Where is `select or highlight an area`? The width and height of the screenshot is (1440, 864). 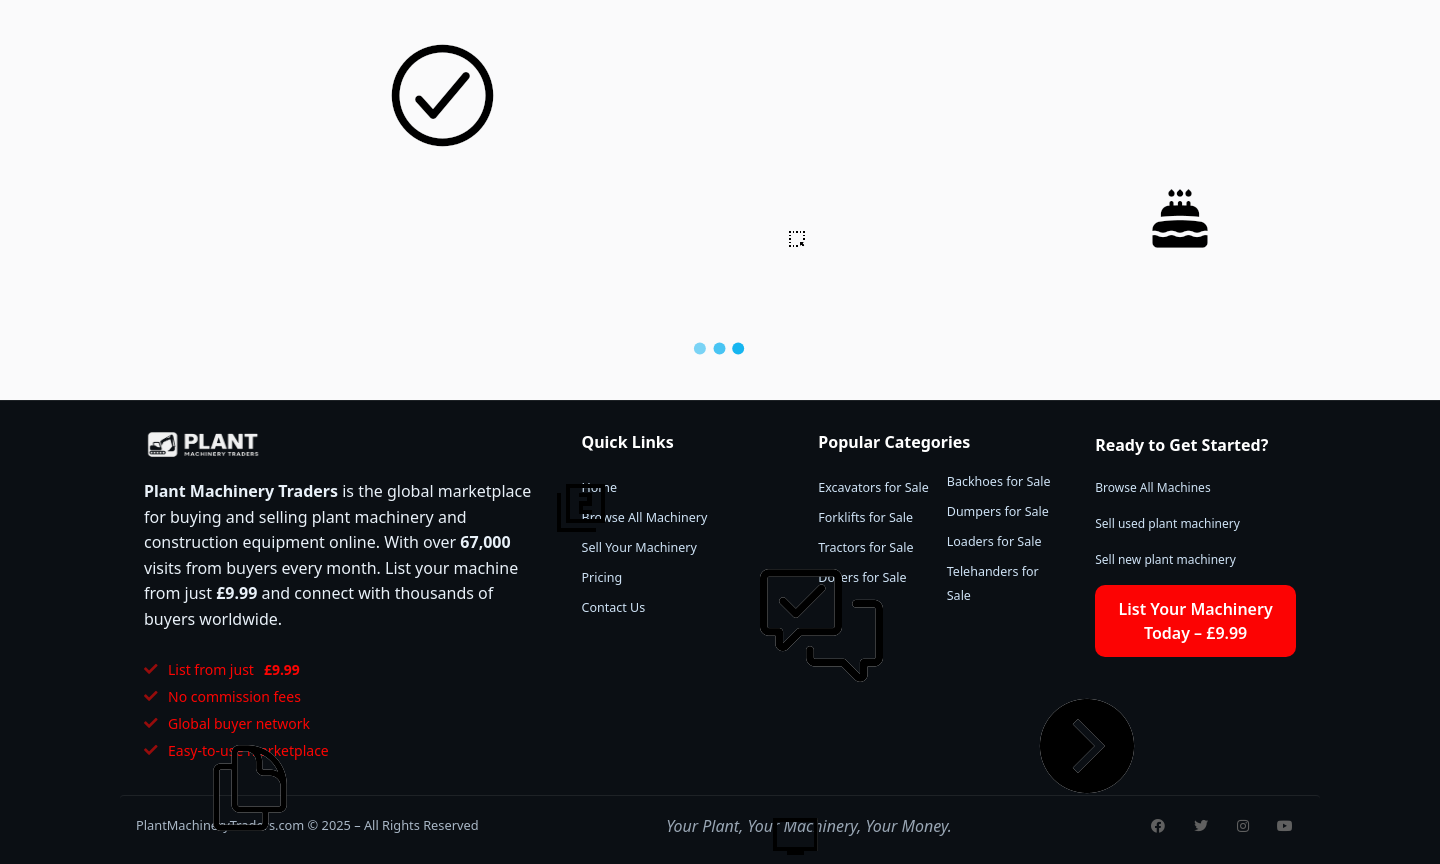 select or highlight an area is located at coordinates (797, 239).